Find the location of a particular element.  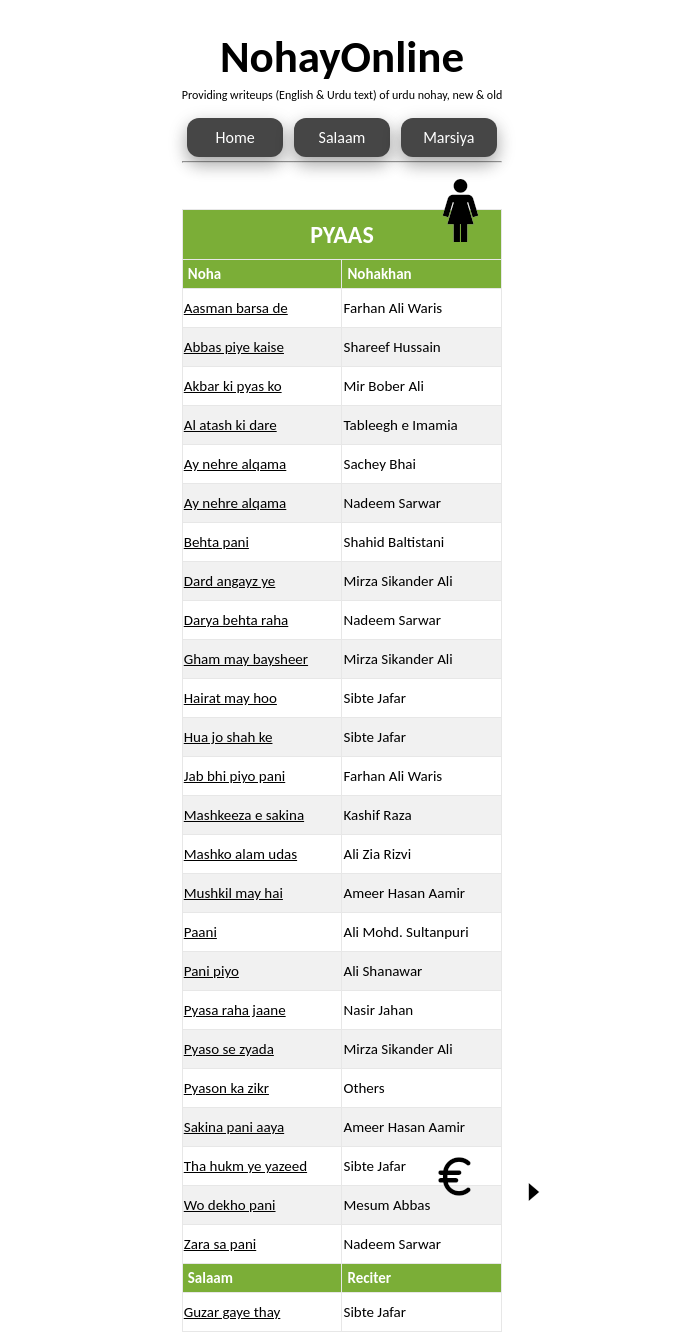

indicates women's restroom or facilities is located at coordinates (460, 210).